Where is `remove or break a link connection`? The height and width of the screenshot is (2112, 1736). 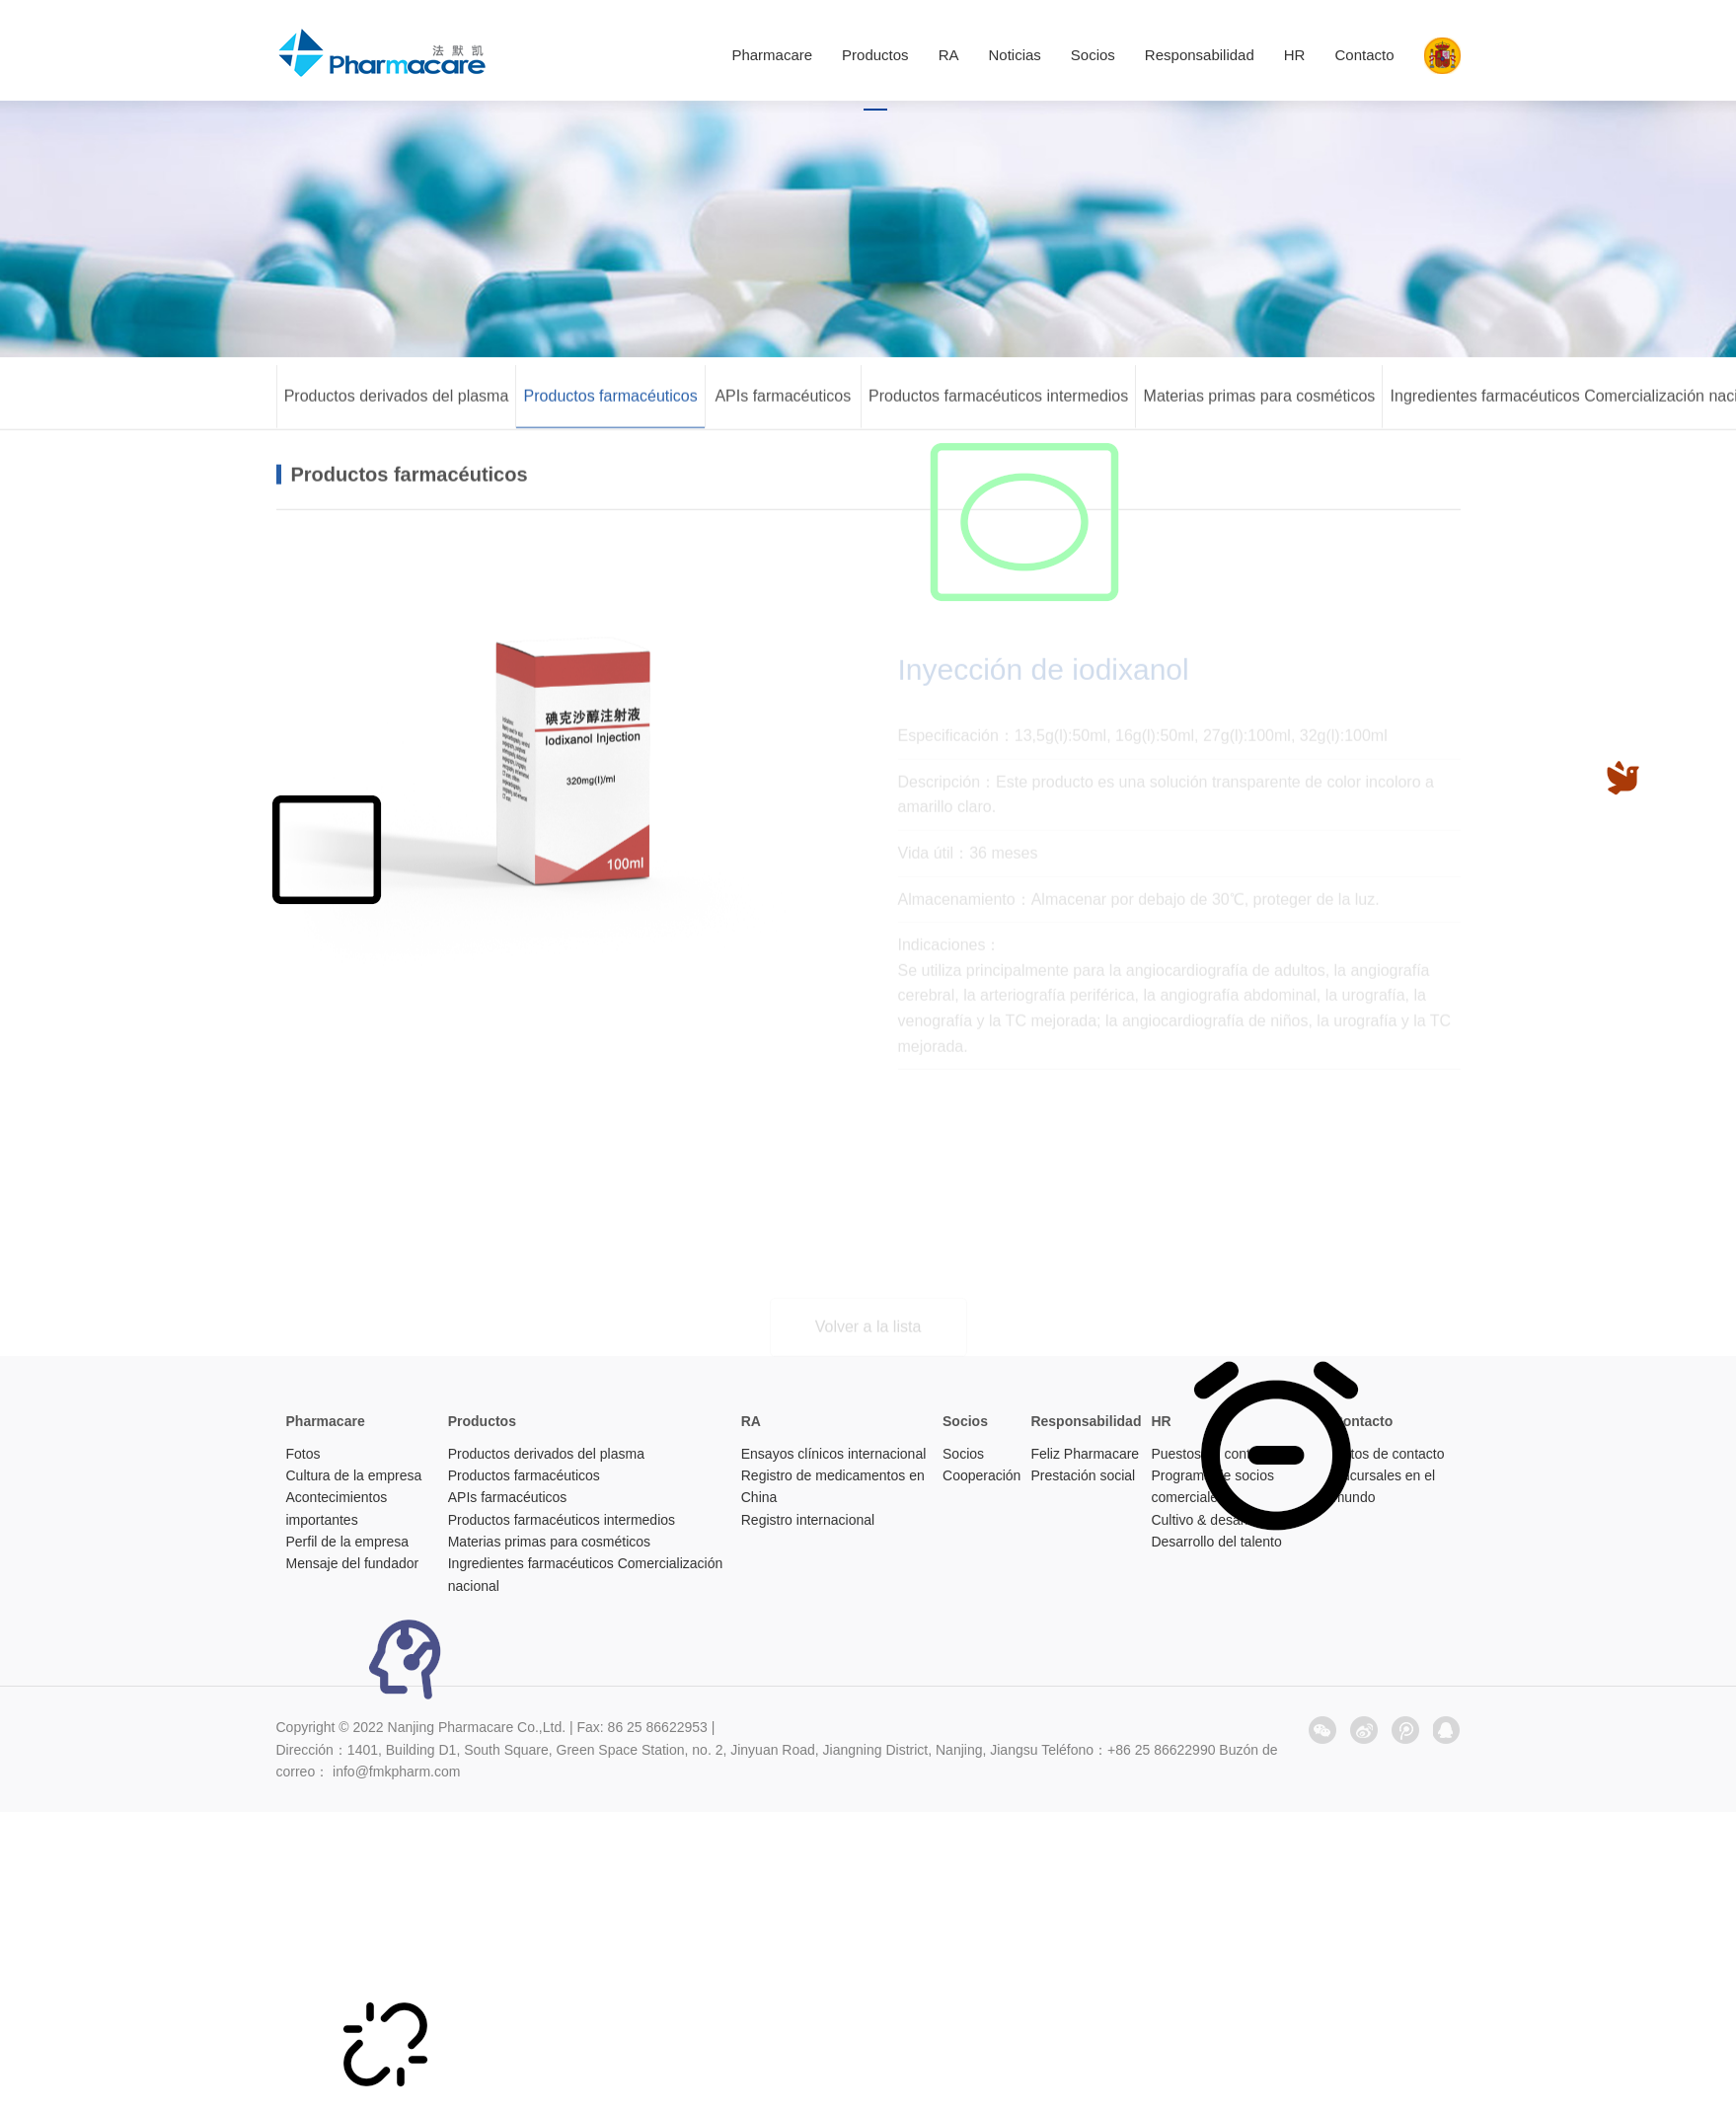 remove or break a link connection is located at coordinates (385, 2044).